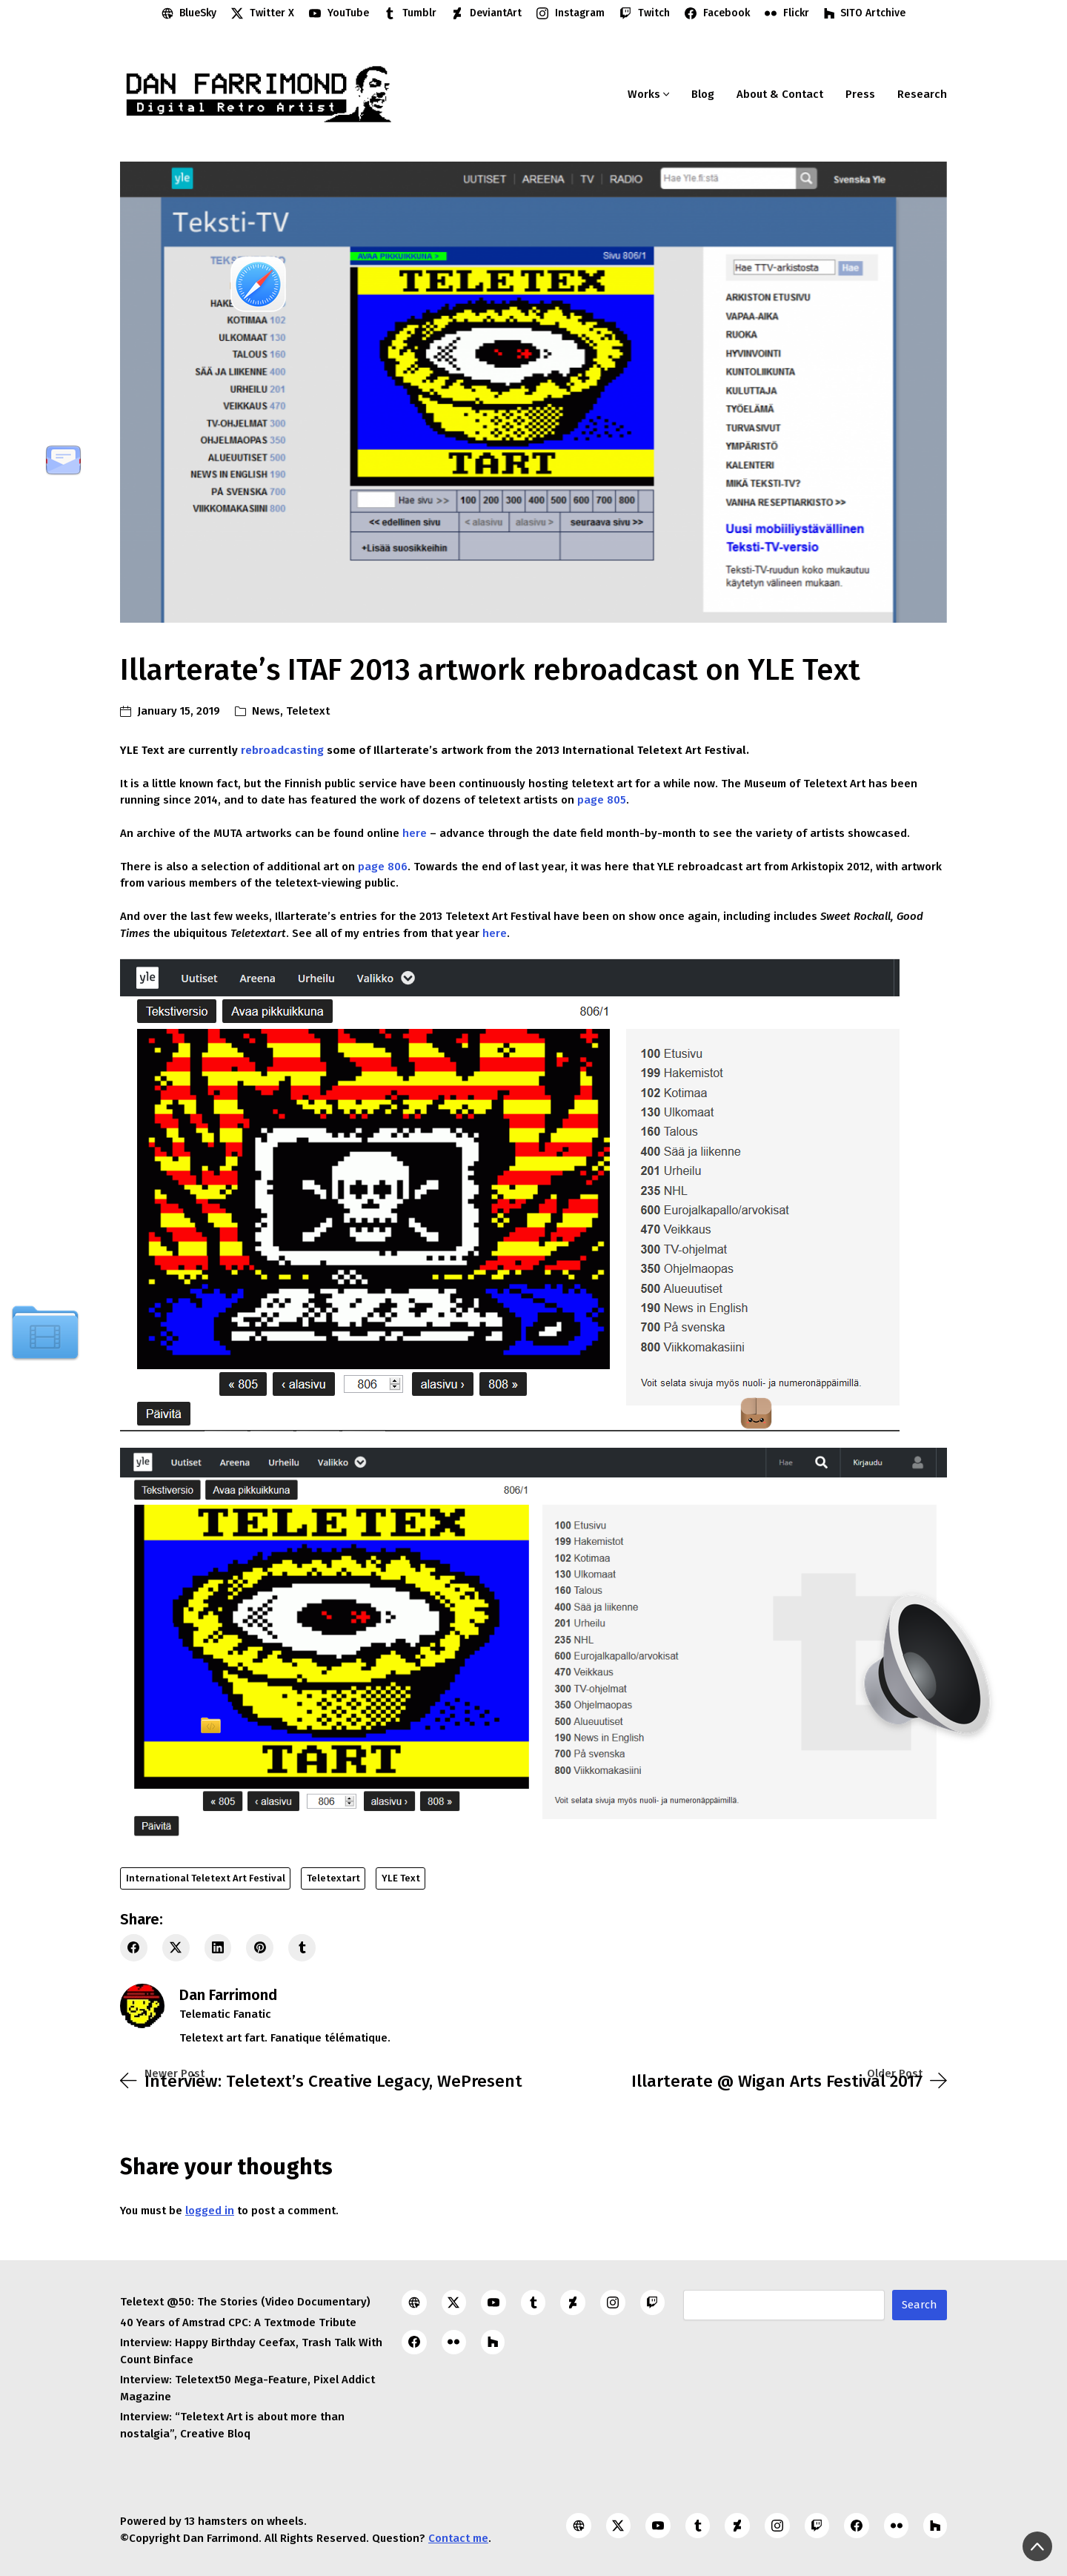 The image size is (1067, 2576). Describe the element at coordinates (45, 1332) in the screenshot. I see `open your movies folder` at that location.